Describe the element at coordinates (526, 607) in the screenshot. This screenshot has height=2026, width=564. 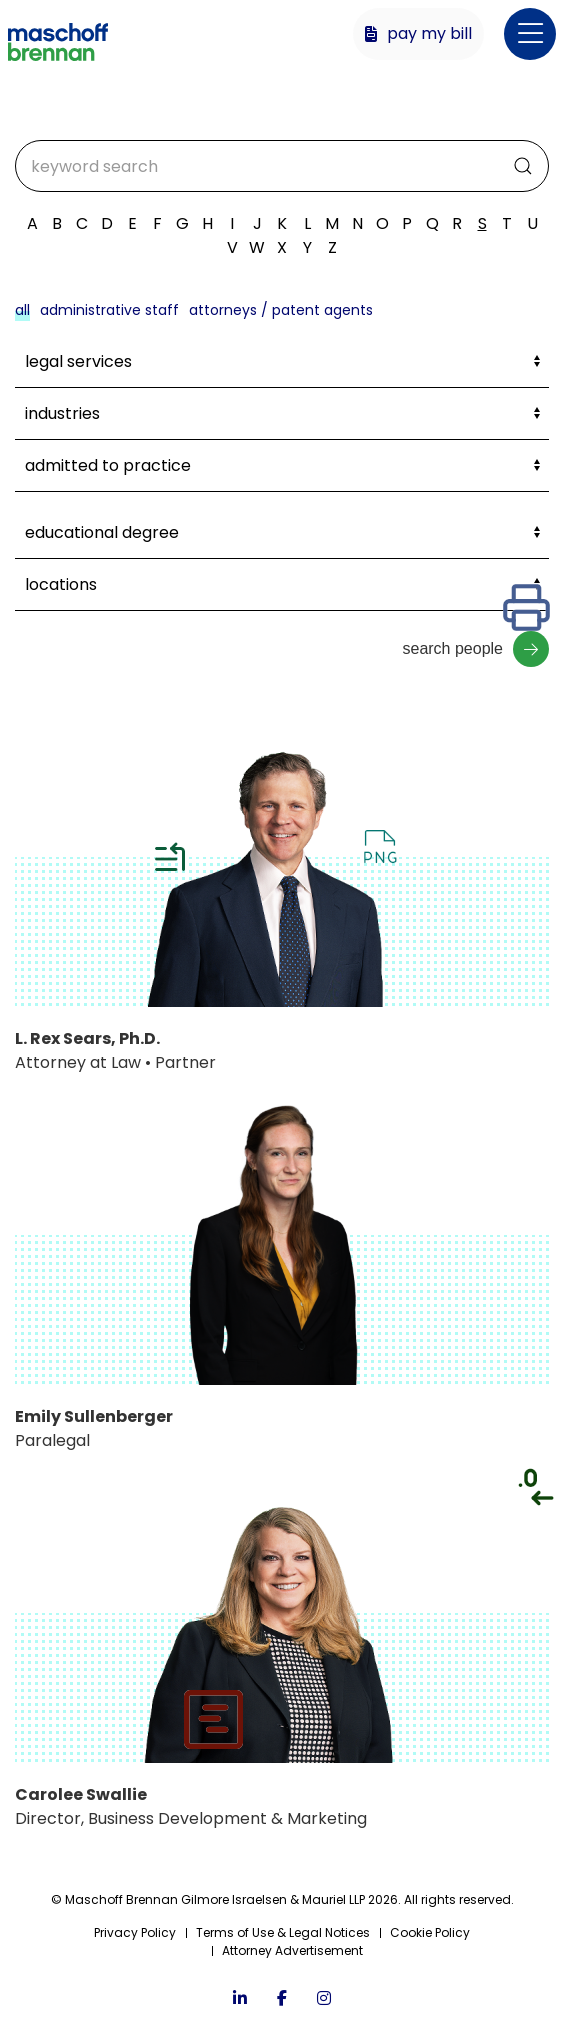
I see `print the current document` at that location.